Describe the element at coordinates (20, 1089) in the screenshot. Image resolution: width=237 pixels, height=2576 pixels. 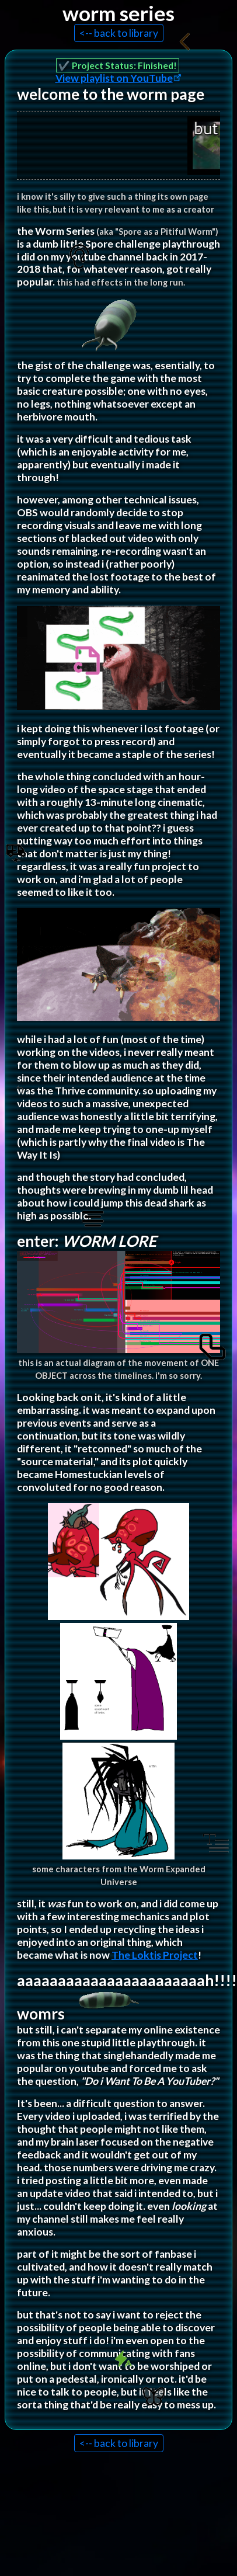
I see `undo last action` at that location.